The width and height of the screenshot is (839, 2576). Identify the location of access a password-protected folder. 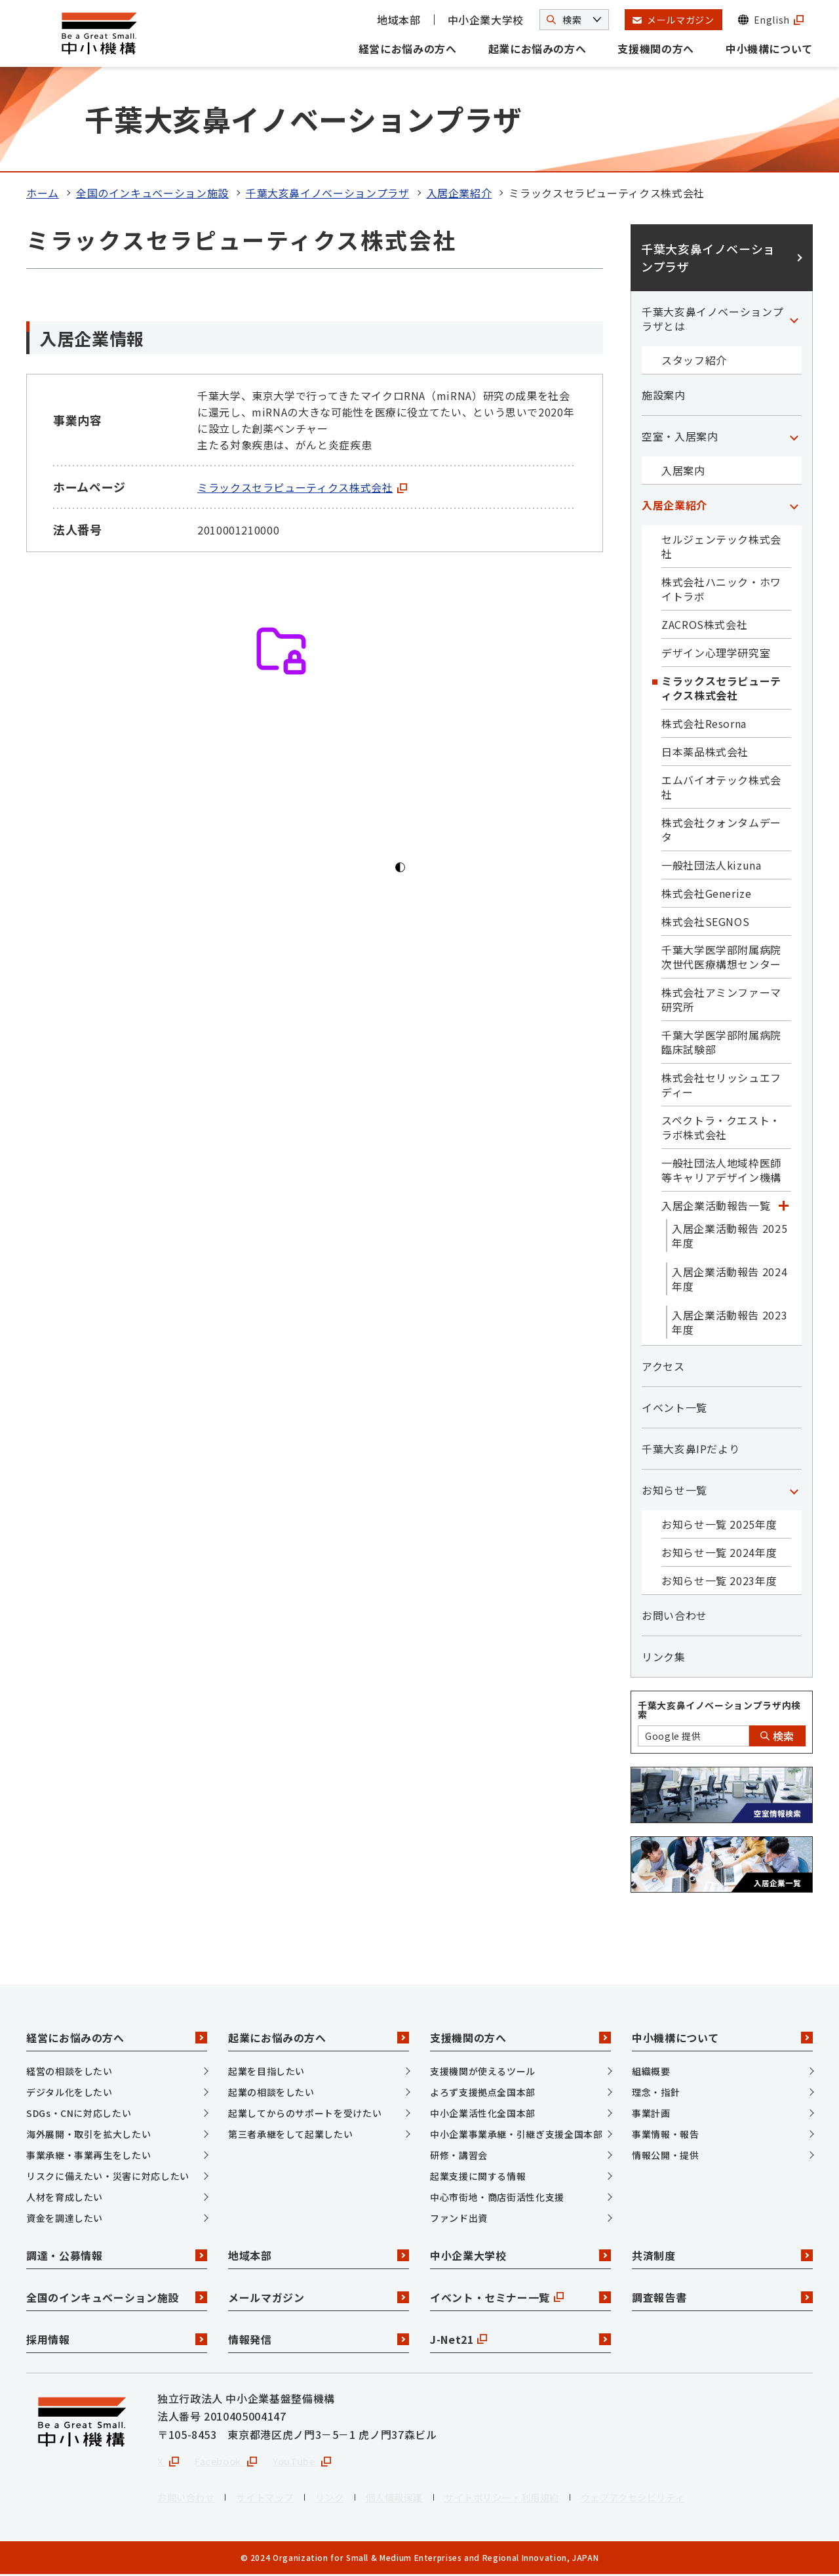
(281, 650).